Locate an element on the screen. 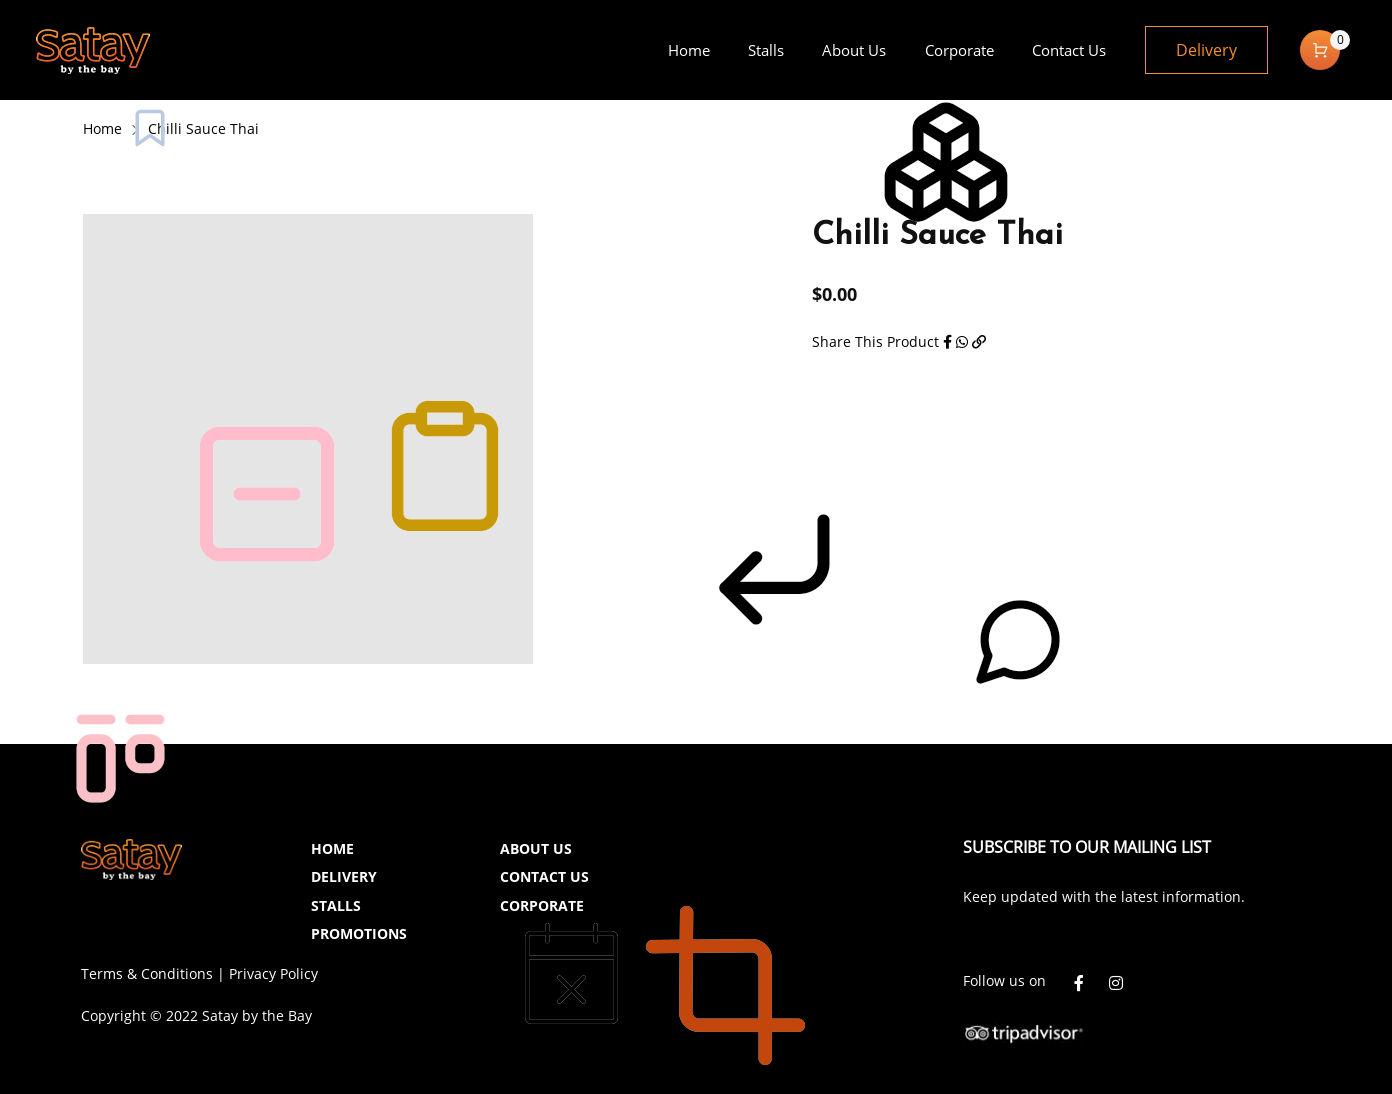  open messaging or chat is located at coordinates (1018, 642).